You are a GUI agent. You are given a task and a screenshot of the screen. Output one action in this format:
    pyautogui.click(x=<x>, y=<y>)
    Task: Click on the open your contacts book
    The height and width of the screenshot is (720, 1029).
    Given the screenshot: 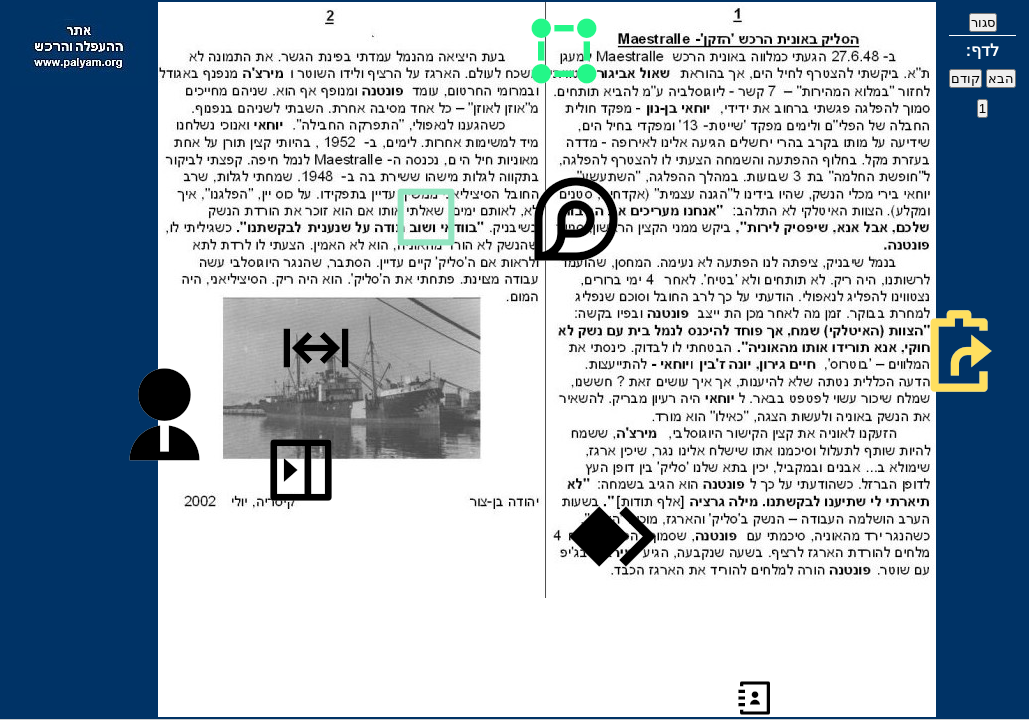 What is the action you would take?
    pyautogui.click(x=755, y=698)
    